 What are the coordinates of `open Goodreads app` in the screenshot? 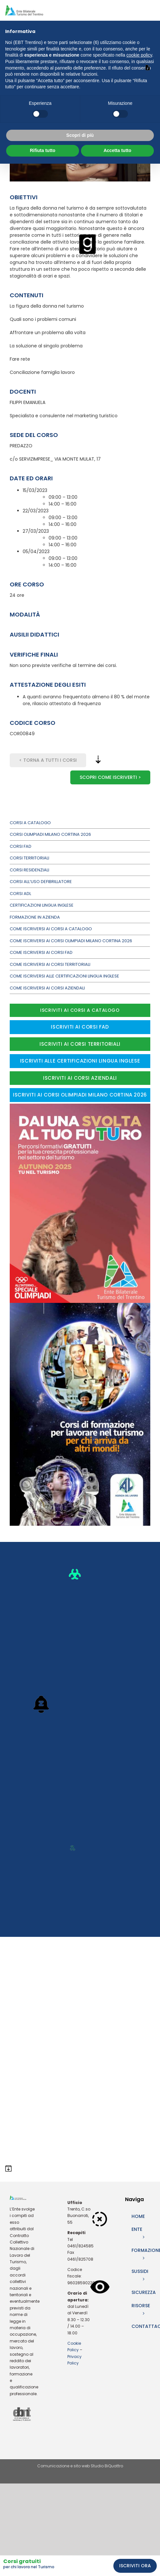 It's located at (87, 244).